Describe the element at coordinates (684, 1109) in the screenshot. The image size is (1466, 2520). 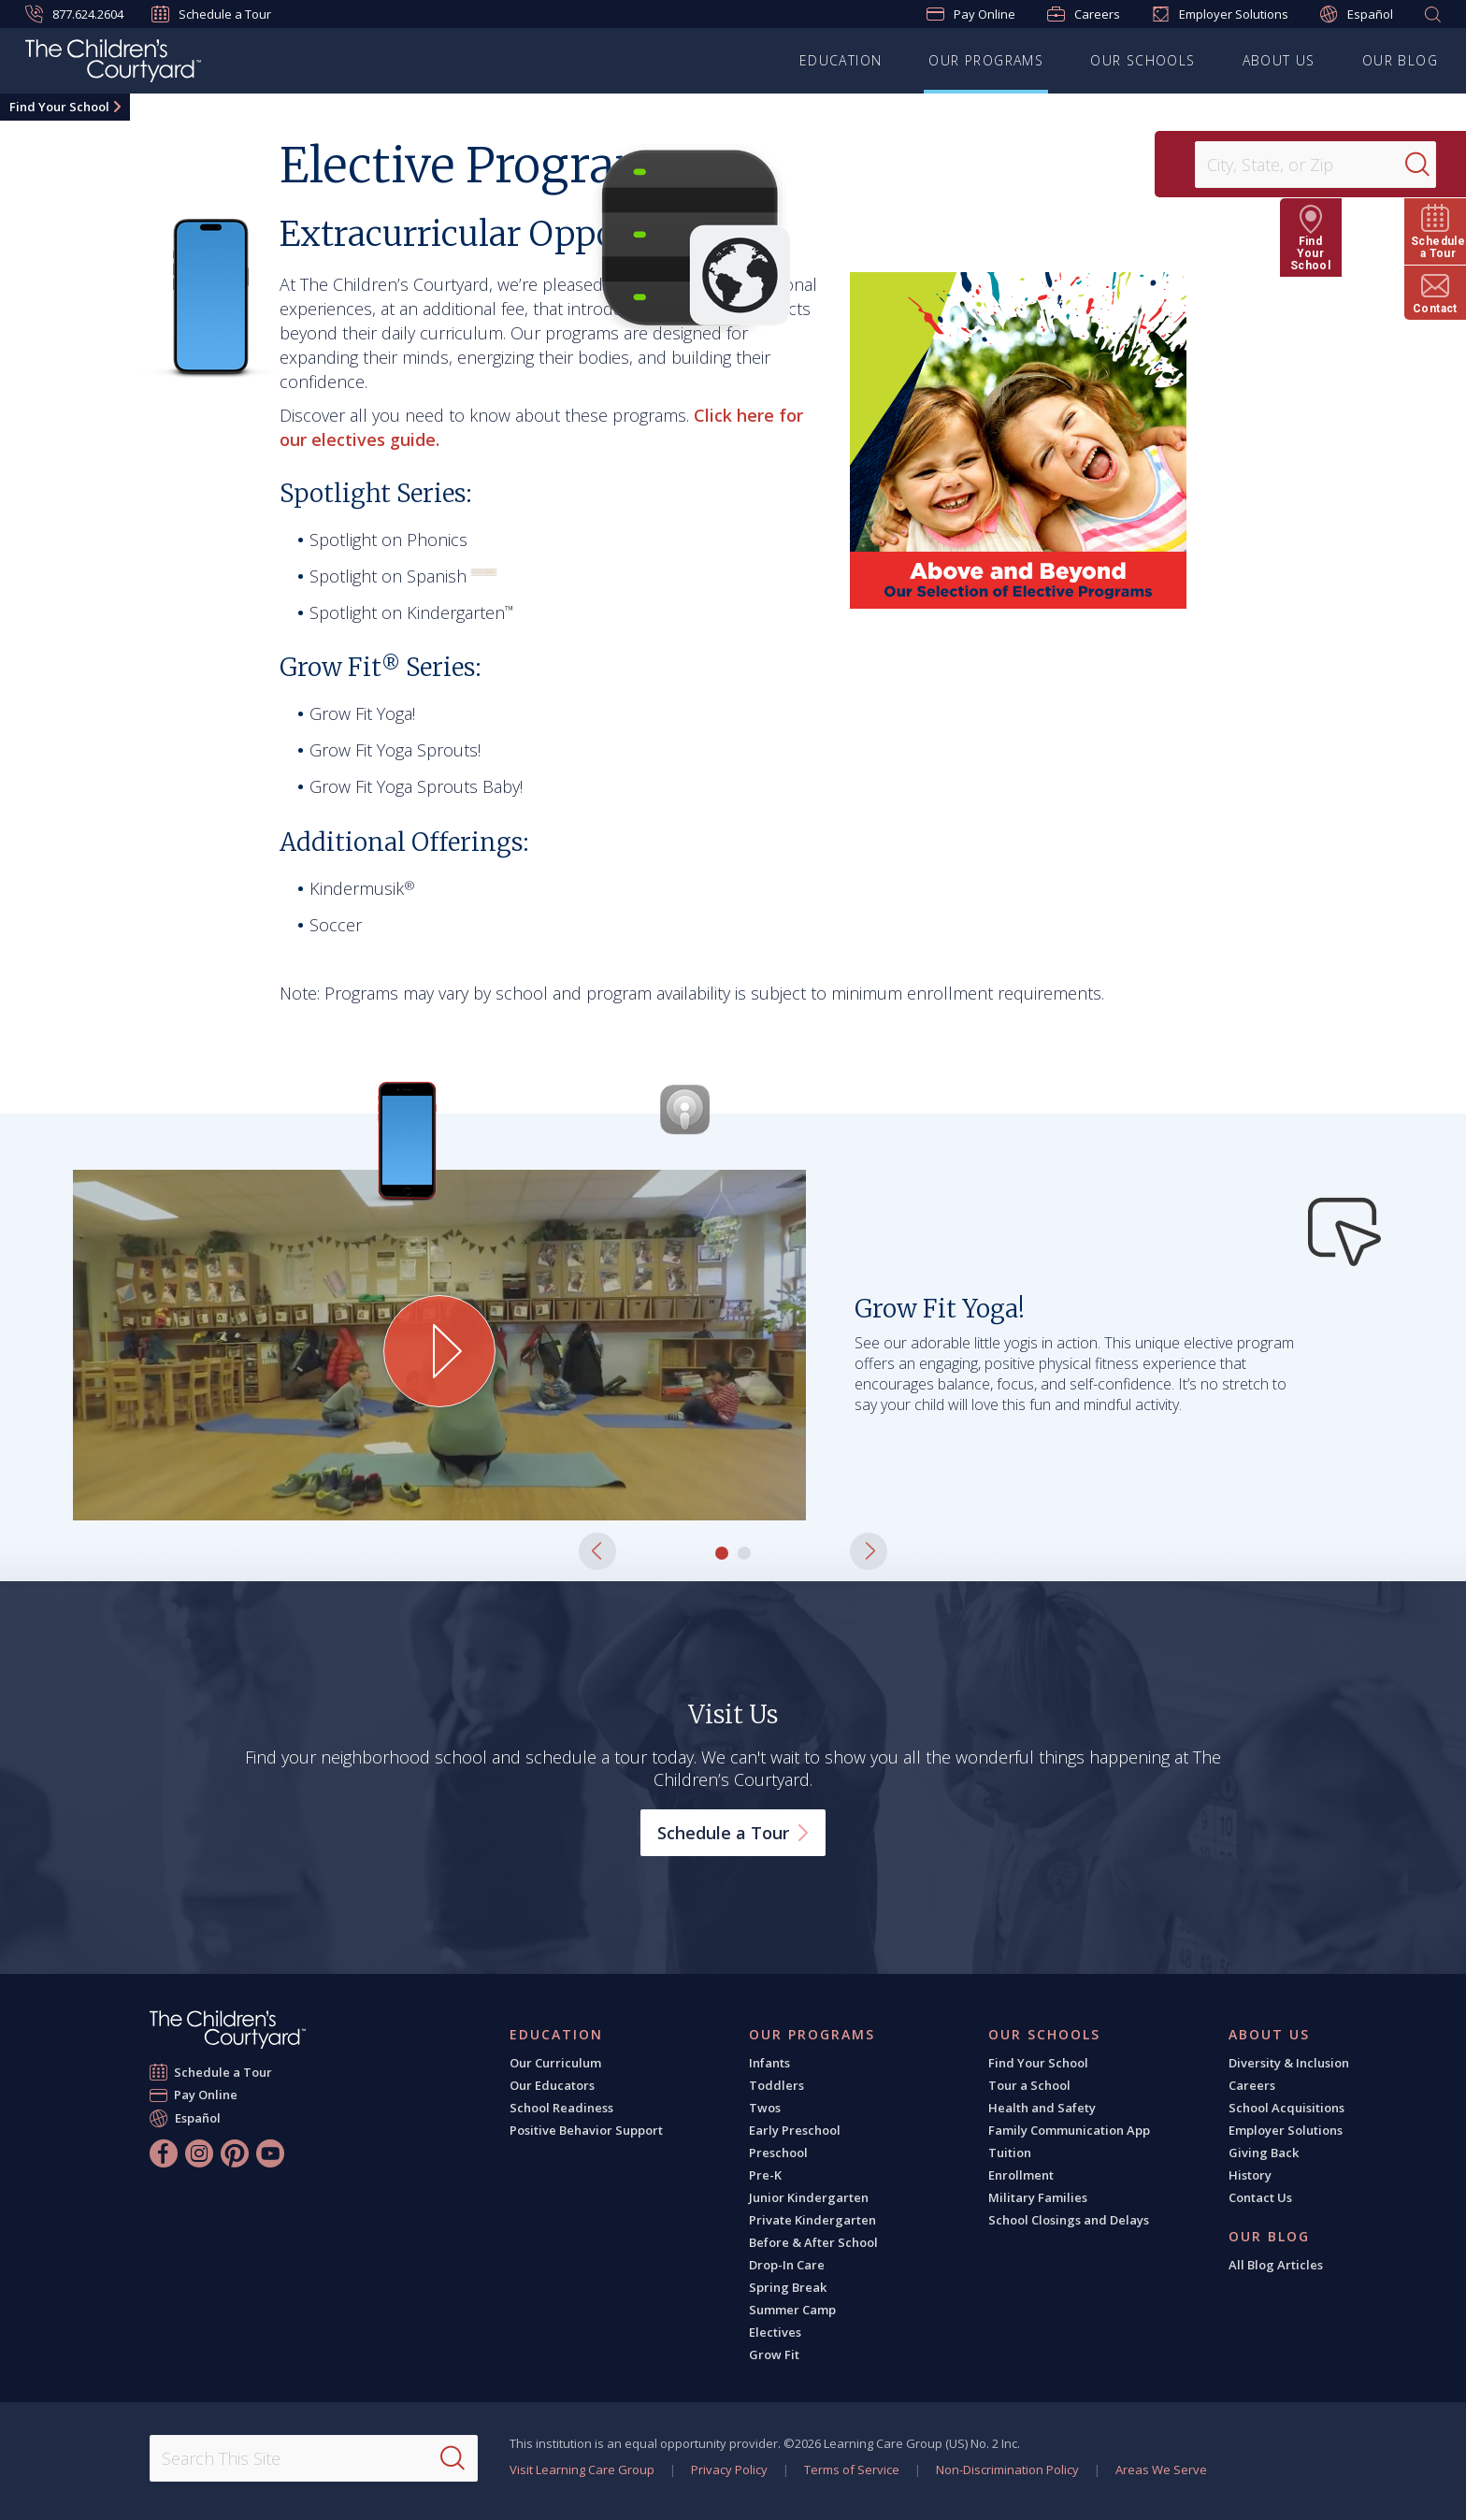
I see `open the Podcasts app` at that location.